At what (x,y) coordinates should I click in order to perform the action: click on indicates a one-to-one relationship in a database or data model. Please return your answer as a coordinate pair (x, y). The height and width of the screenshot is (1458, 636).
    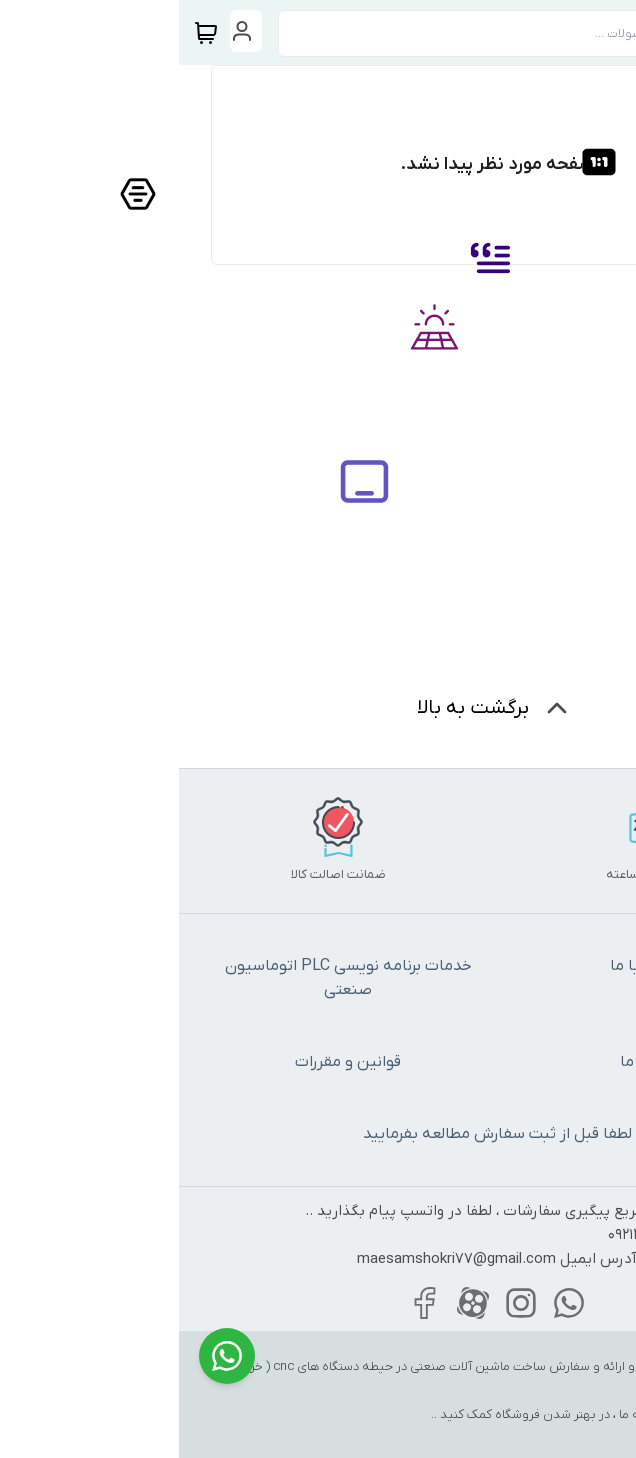
    Looking at the image, I should click on (599, 162).